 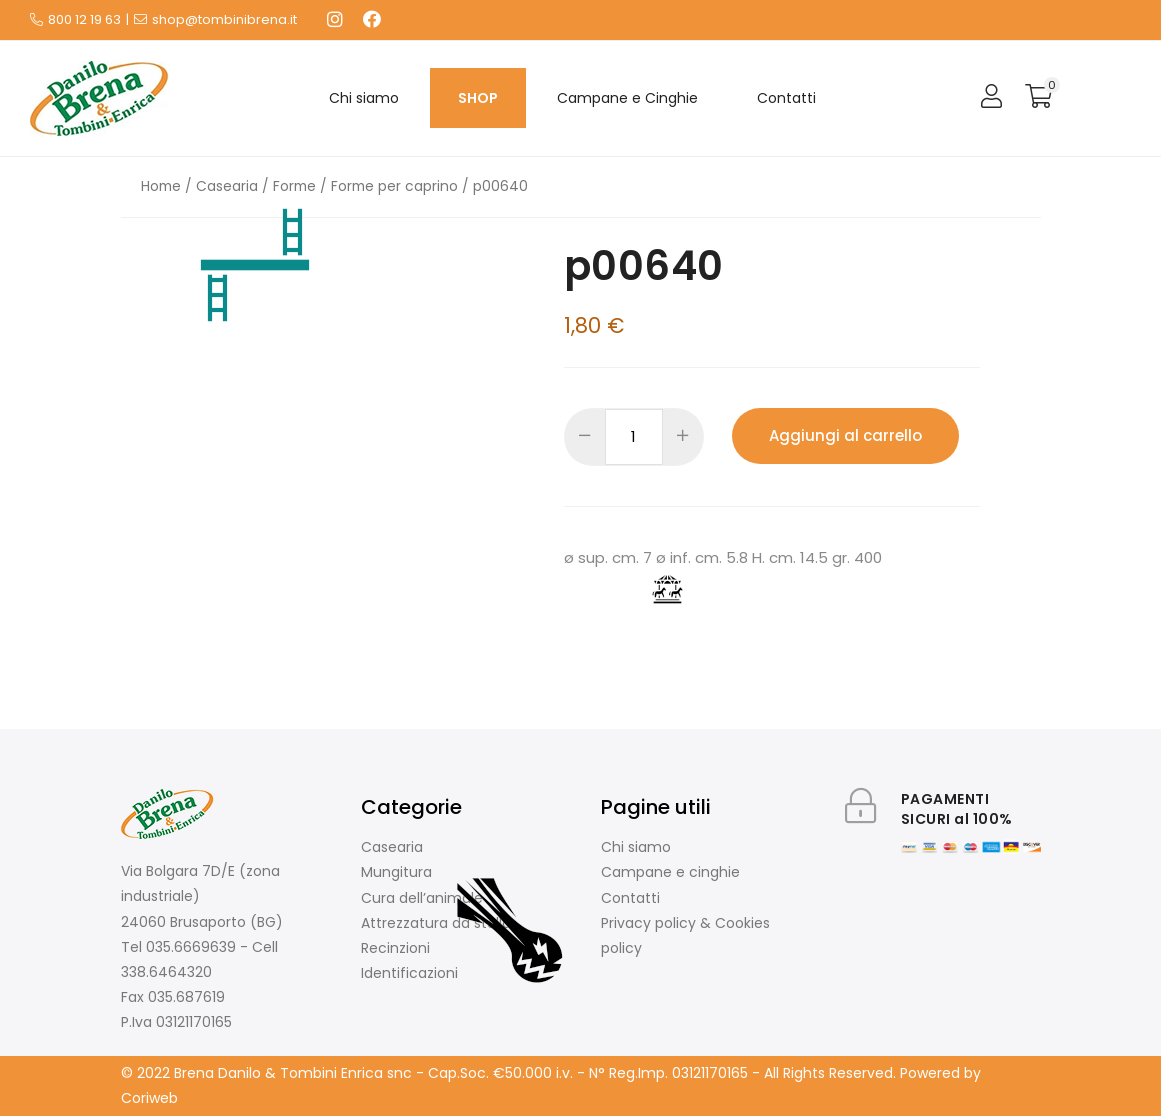 I want to click on indicates incoming threat or danger event in game, so click(x=510, y=931).